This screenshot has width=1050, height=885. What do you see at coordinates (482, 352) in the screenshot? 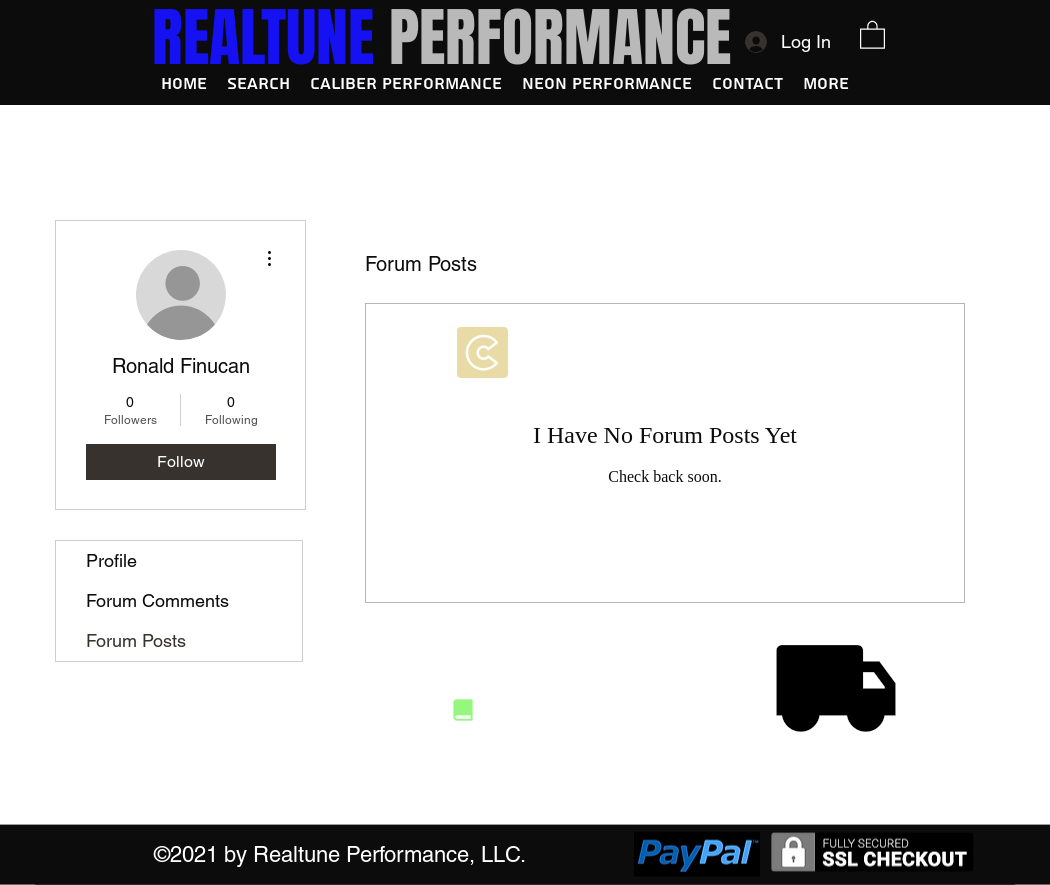
I see `cheerio library logo` at bounding box center [482, 352].